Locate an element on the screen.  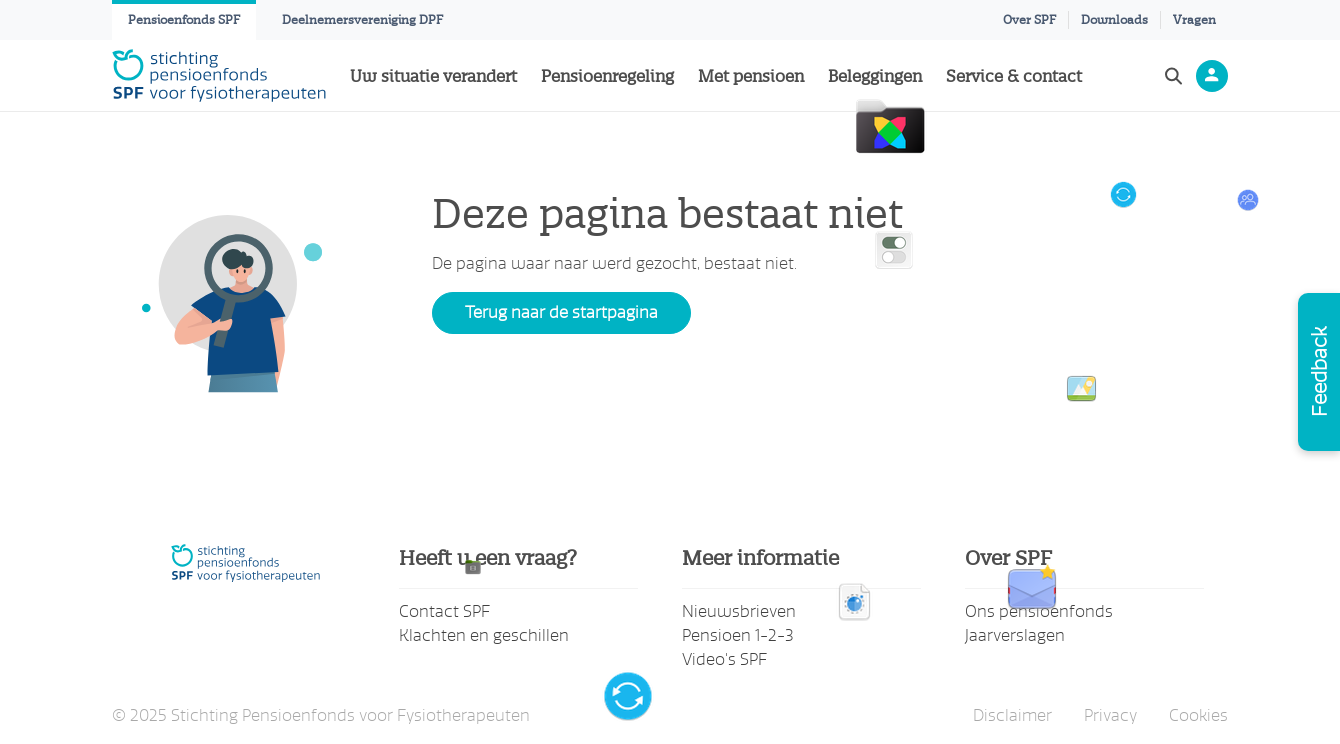
open gnome photos app is located at coordinates (1081, 388).